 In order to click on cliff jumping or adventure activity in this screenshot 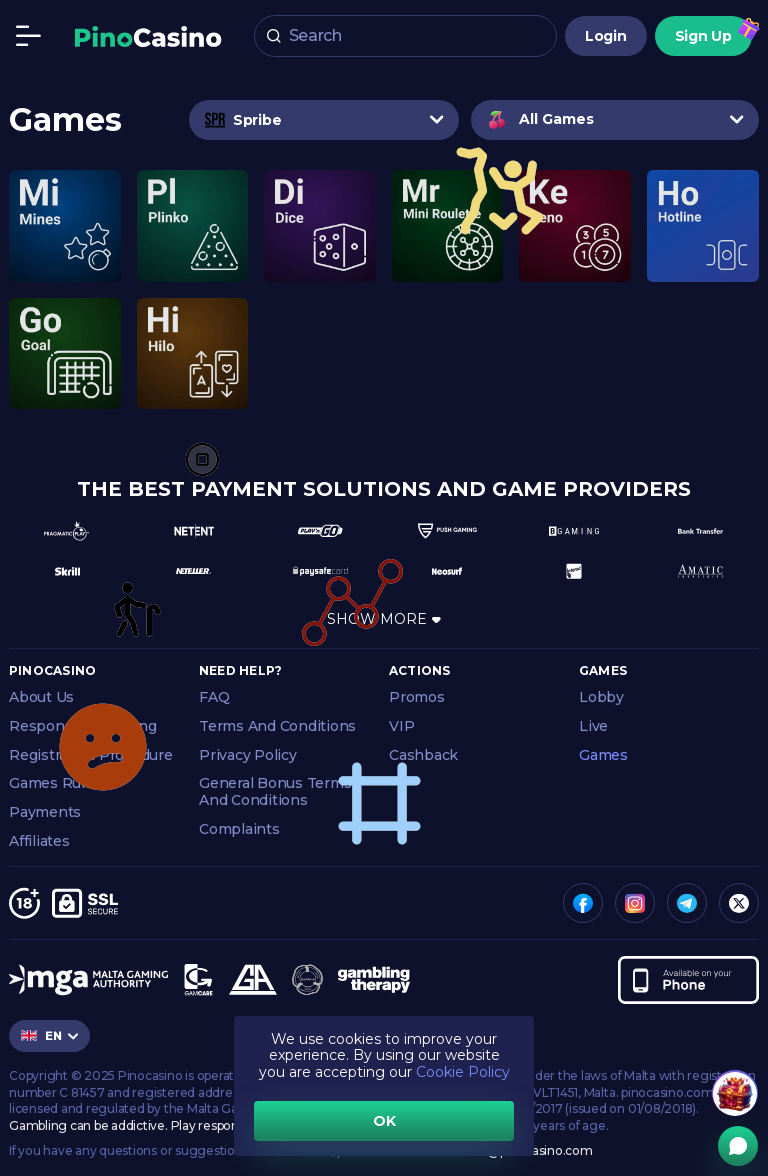, I will do `click(500, 191)`.